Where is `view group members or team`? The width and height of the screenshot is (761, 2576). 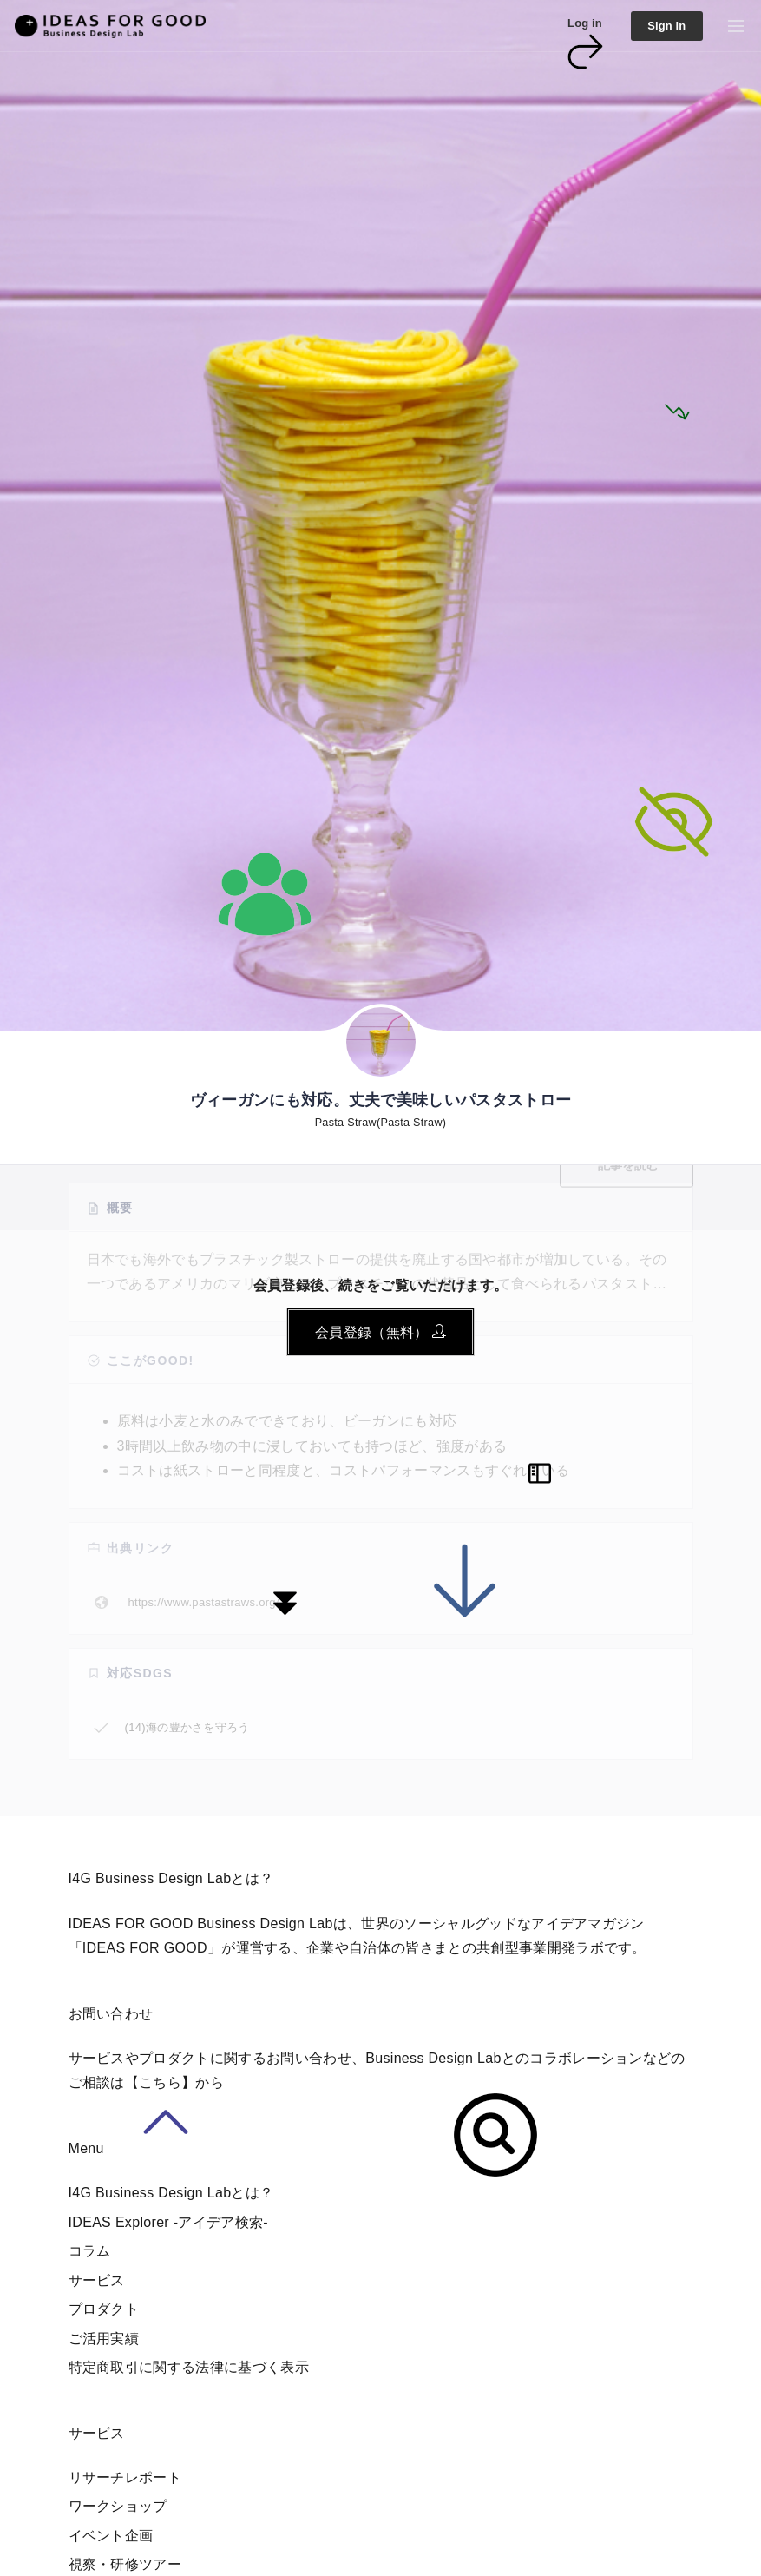 view group members or team is located at coordinates (265, 893).